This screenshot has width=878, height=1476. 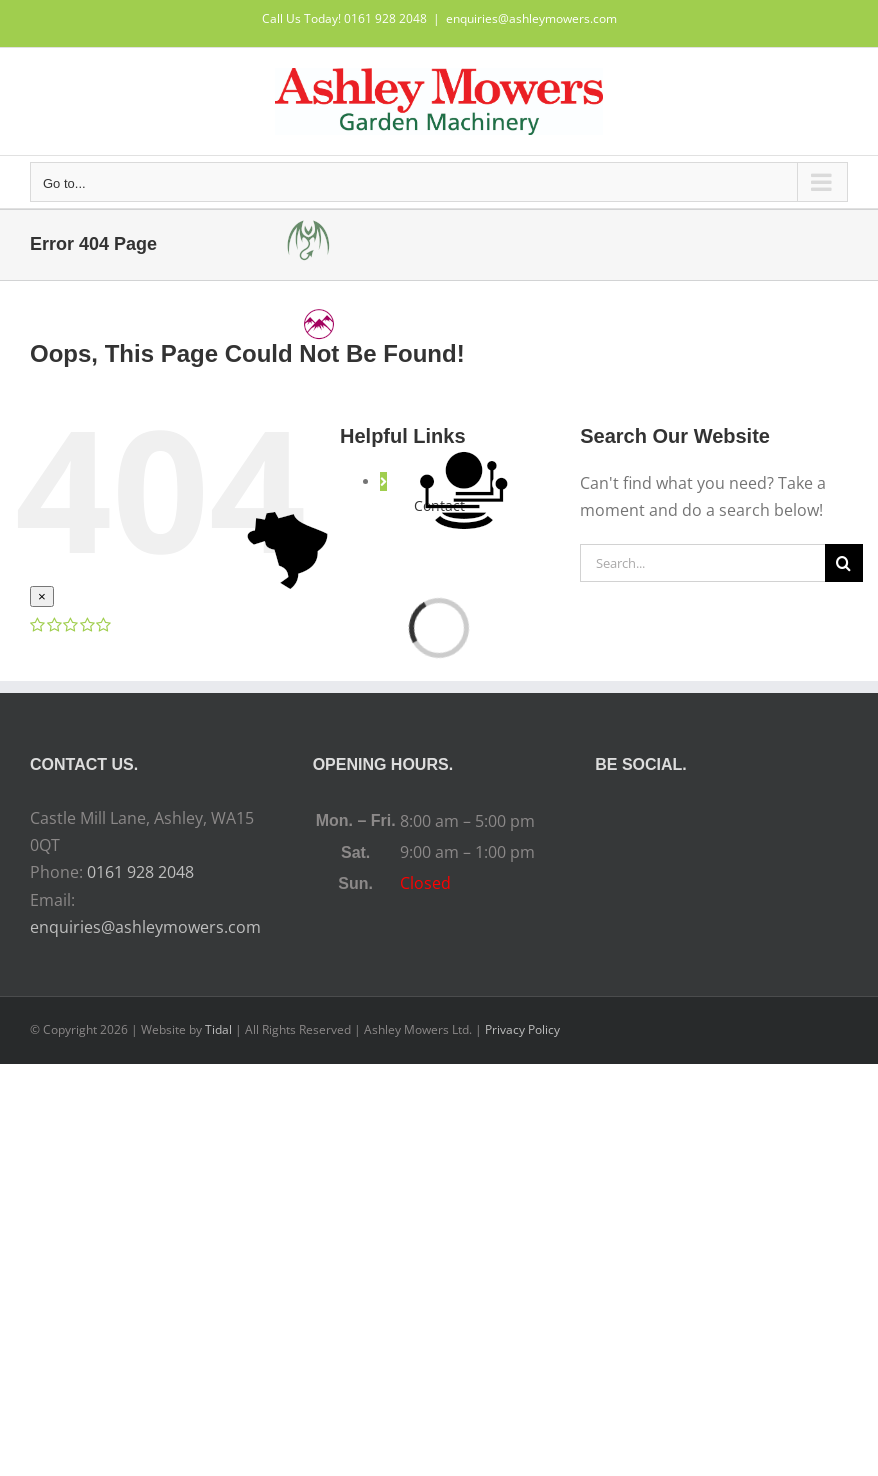 What do you see at coordinates (287, 550) in the screenshot?
I see `select brazil as your country or region` at bounding box center [287, 550].